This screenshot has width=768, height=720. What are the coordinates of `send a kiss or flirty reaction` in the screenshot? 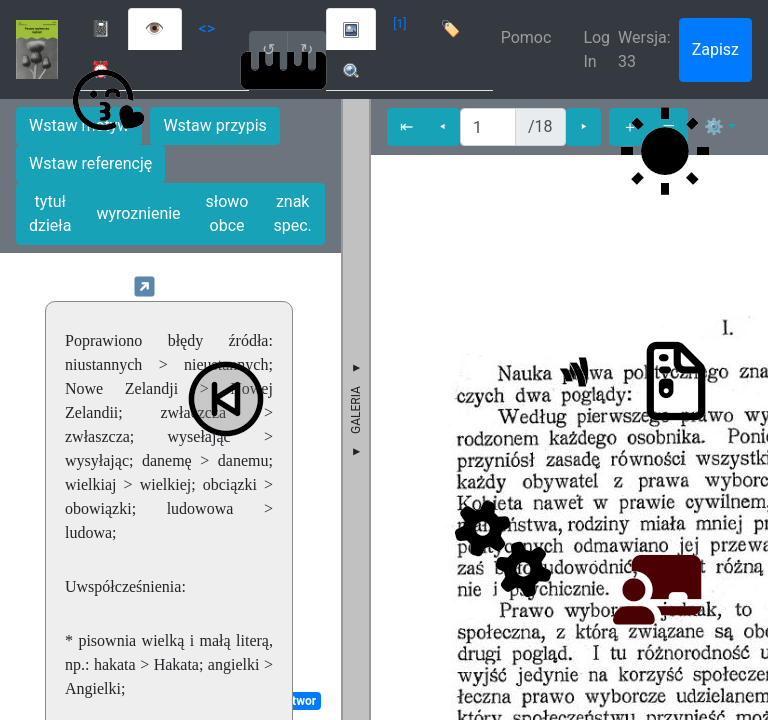 It's located at (107, 100).